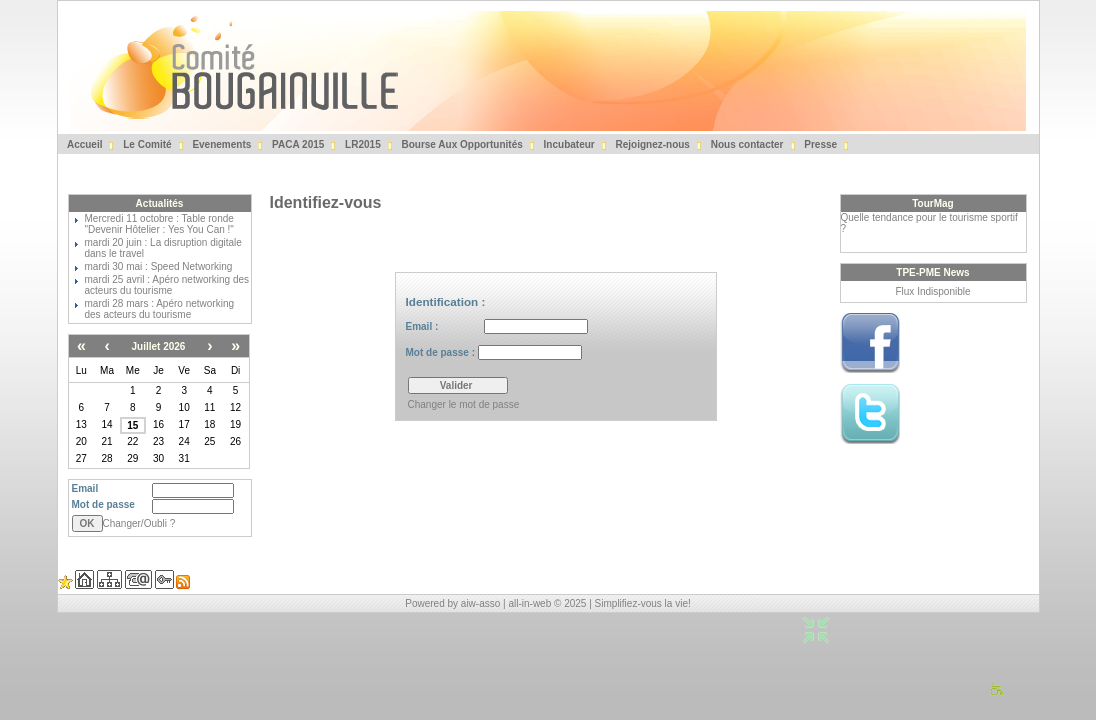 The width and height of the screenshot is (1096, 720). What do you see at coordinates (816, 630) in the screenshot?
I see `minimize or reduce window size` at bounding box center [816, 630].